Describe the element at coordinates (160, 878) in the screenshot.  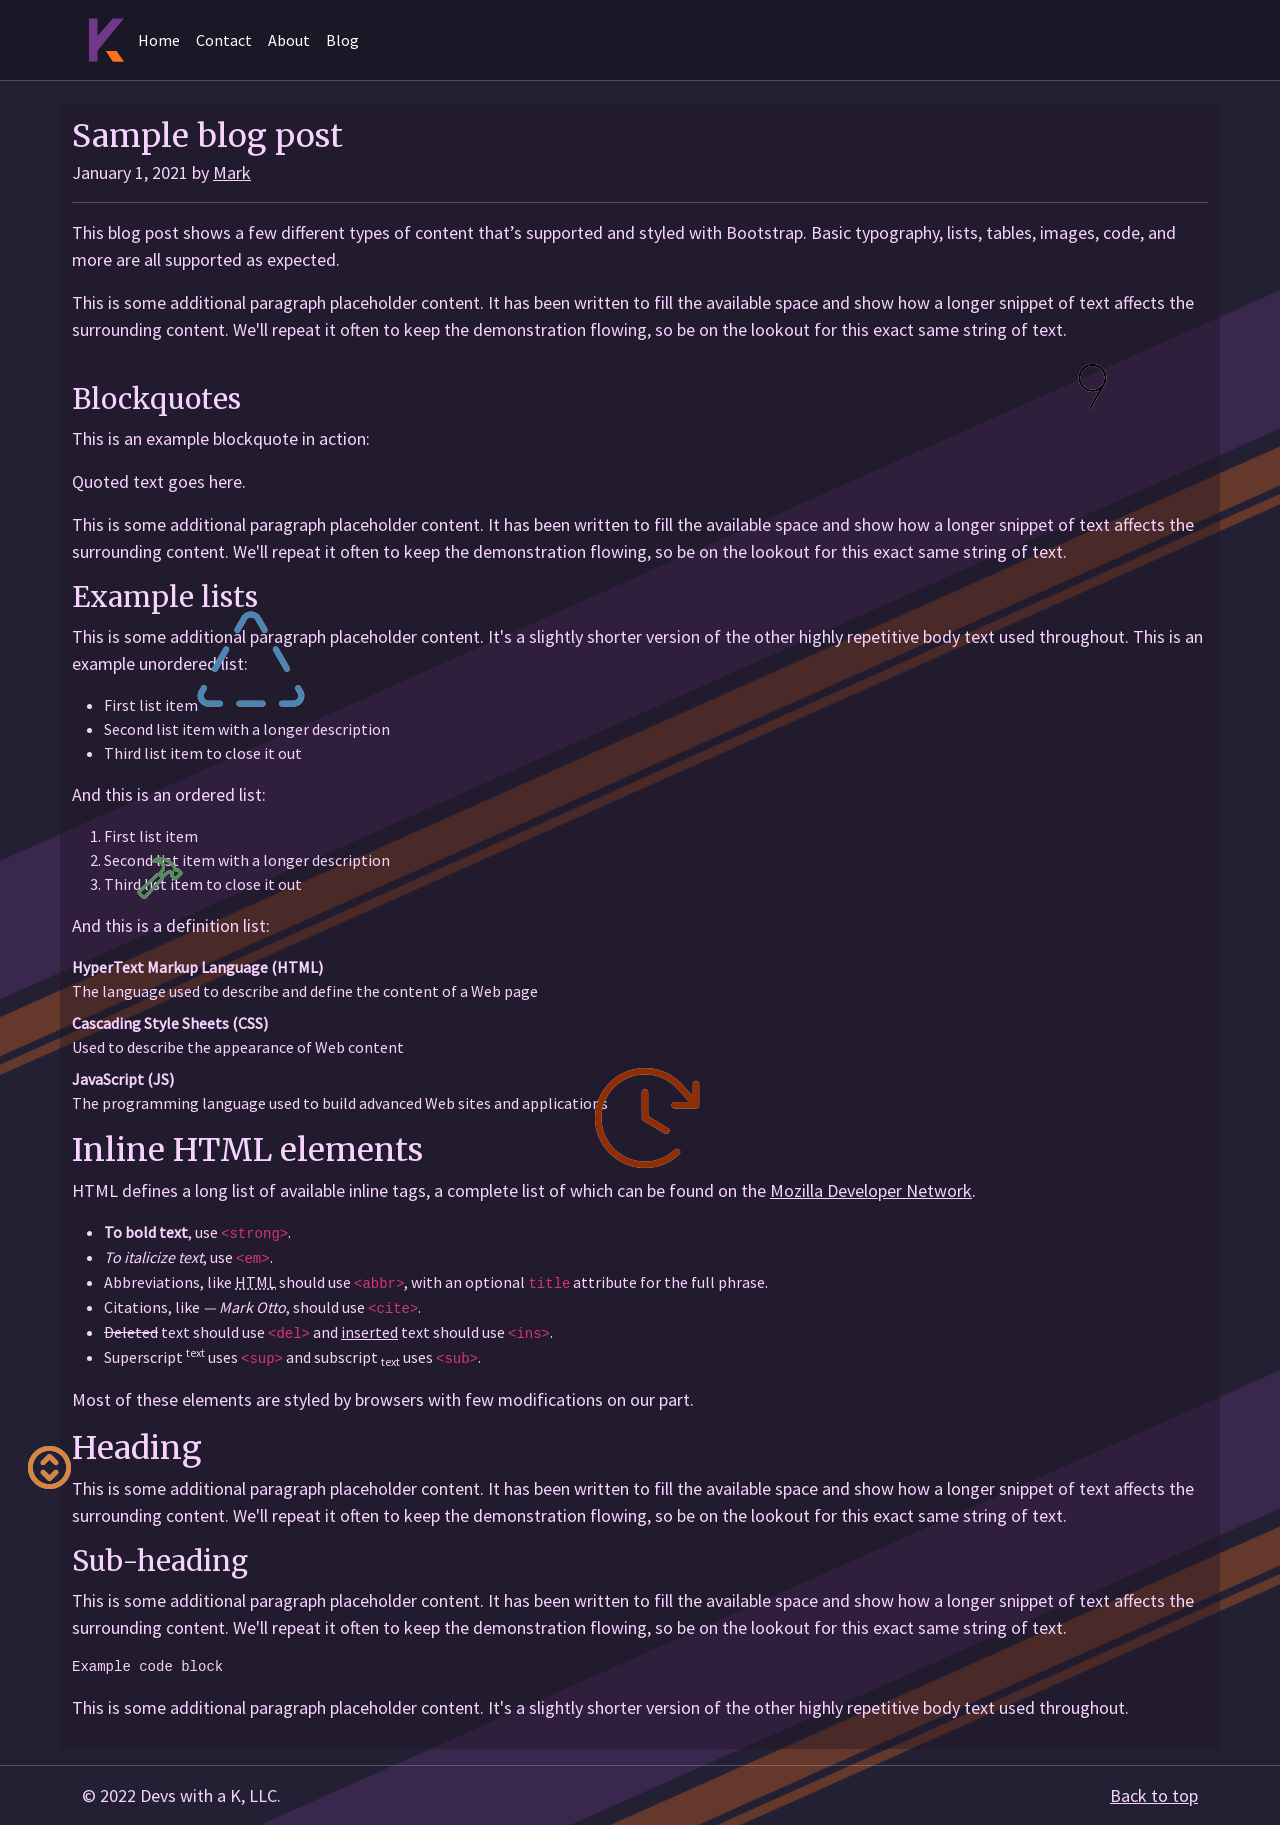
I see `access build or developer tools` at that location.